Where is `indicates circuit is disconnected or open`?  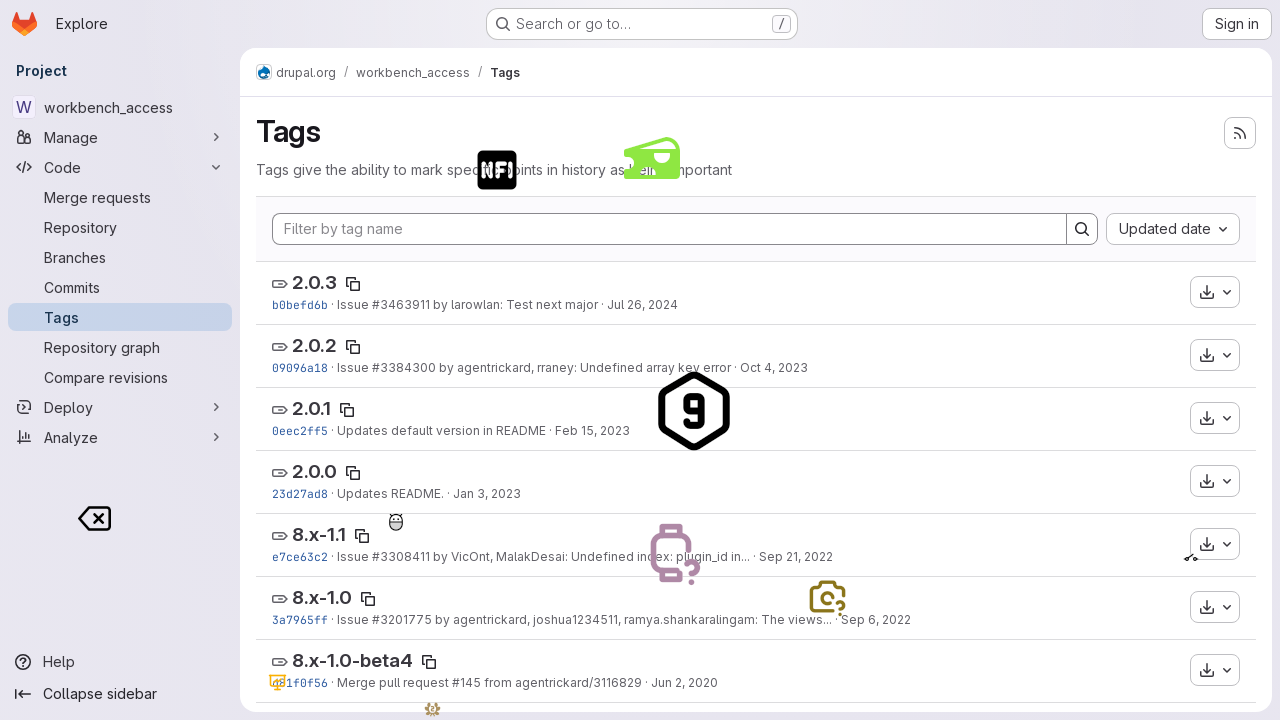
indicates circuit is disconnected or open is located at coordinates (1191, 559).